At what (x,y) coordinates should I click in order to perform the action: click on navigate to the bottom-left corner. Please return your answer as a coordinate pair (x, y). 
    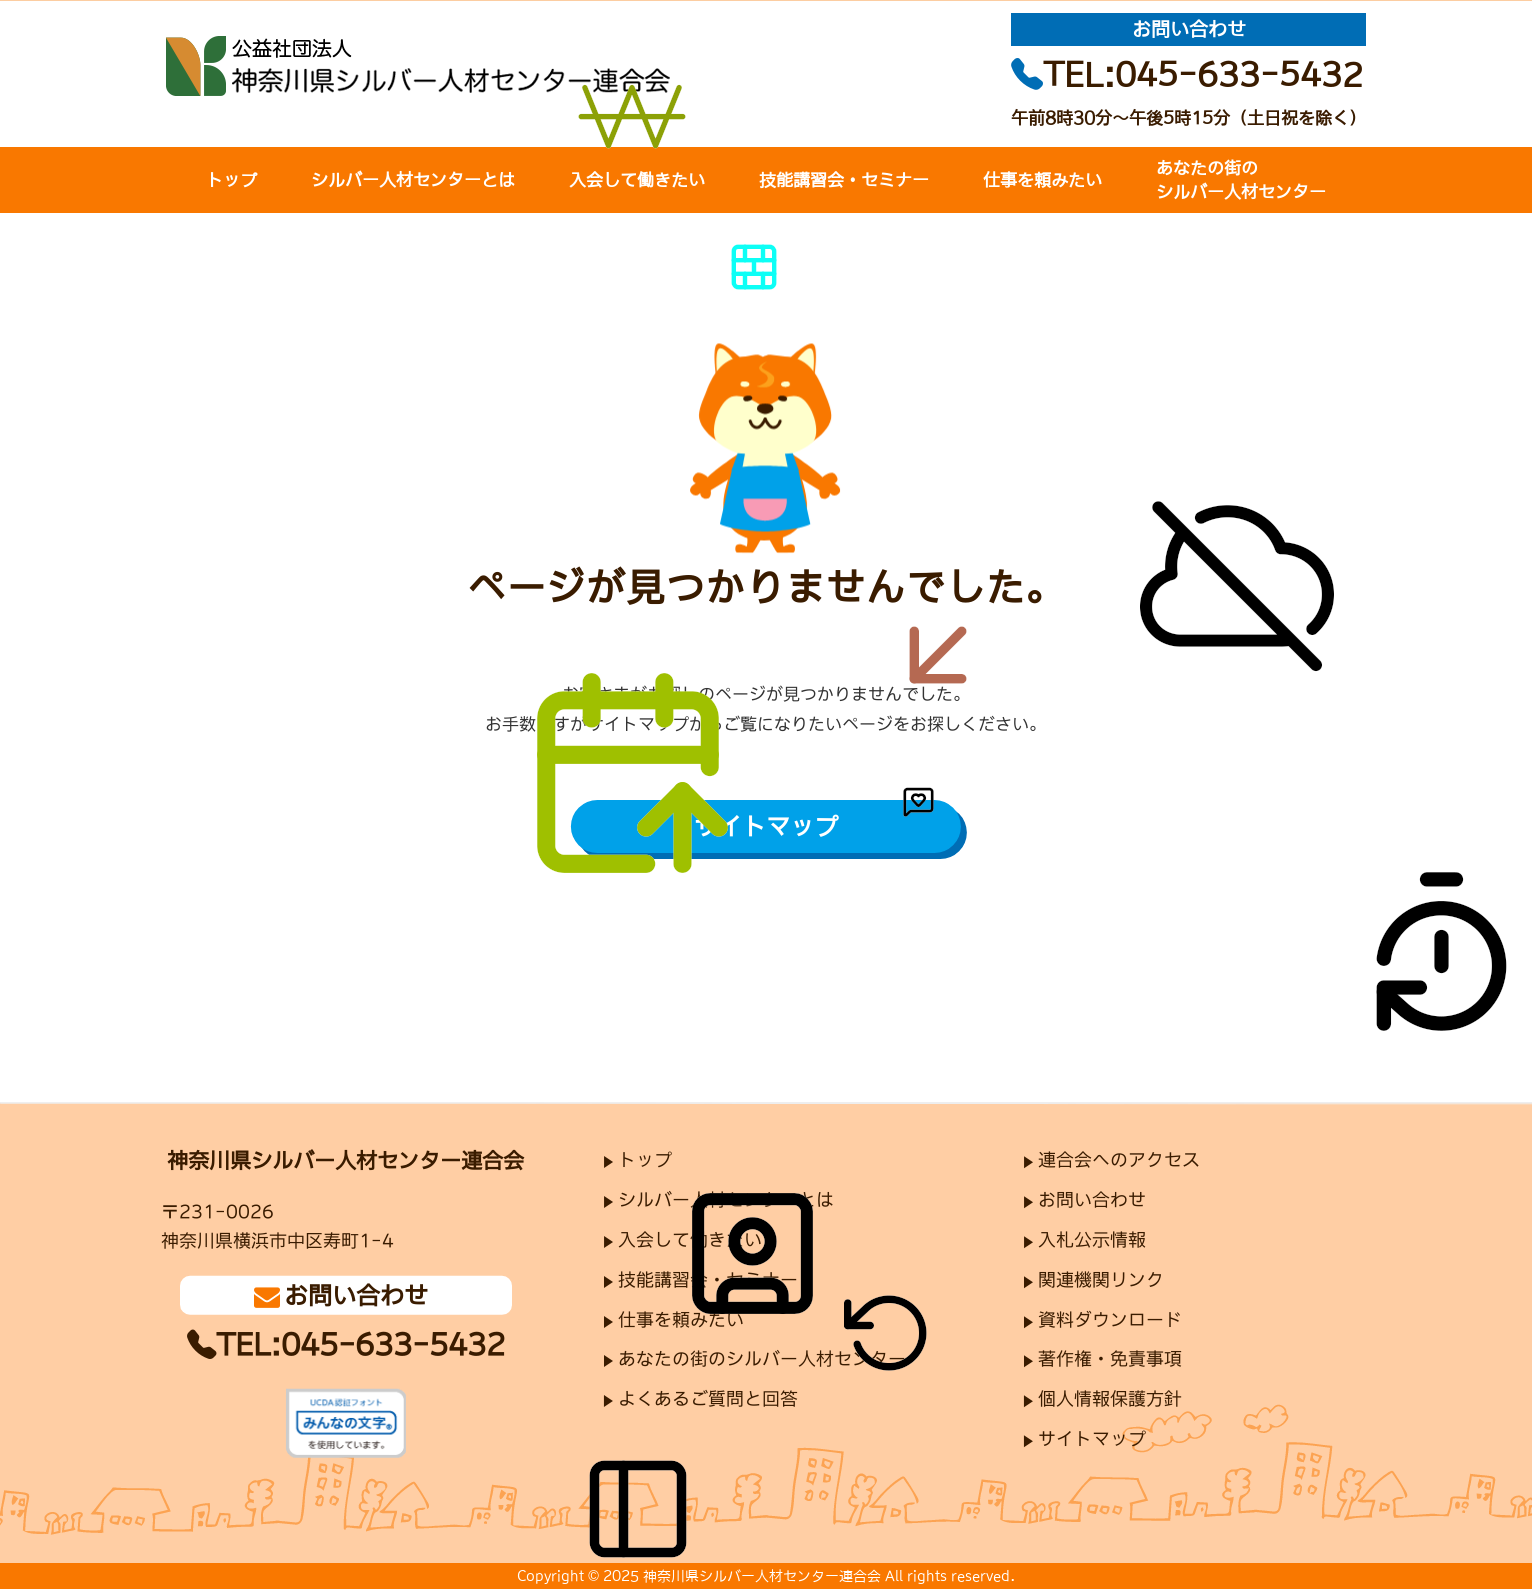
    Looking at the image, I should click on (938, 655).